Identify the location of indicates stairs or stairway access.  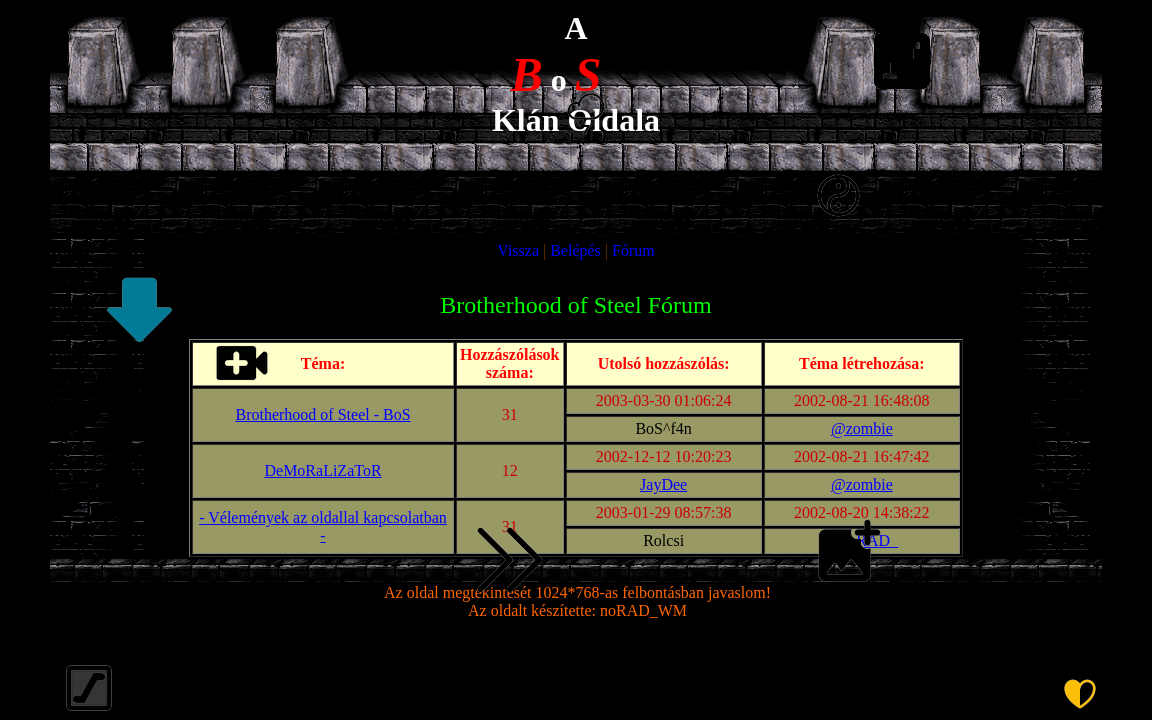
(902, 61).